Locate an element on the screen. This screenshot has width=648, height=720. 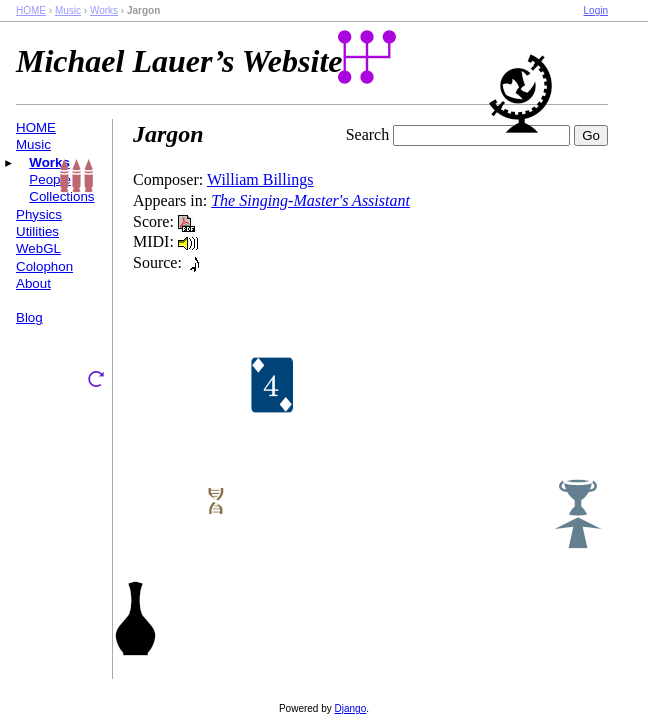
decorative item or collectible in inventory is located at coordinates (135, 618).